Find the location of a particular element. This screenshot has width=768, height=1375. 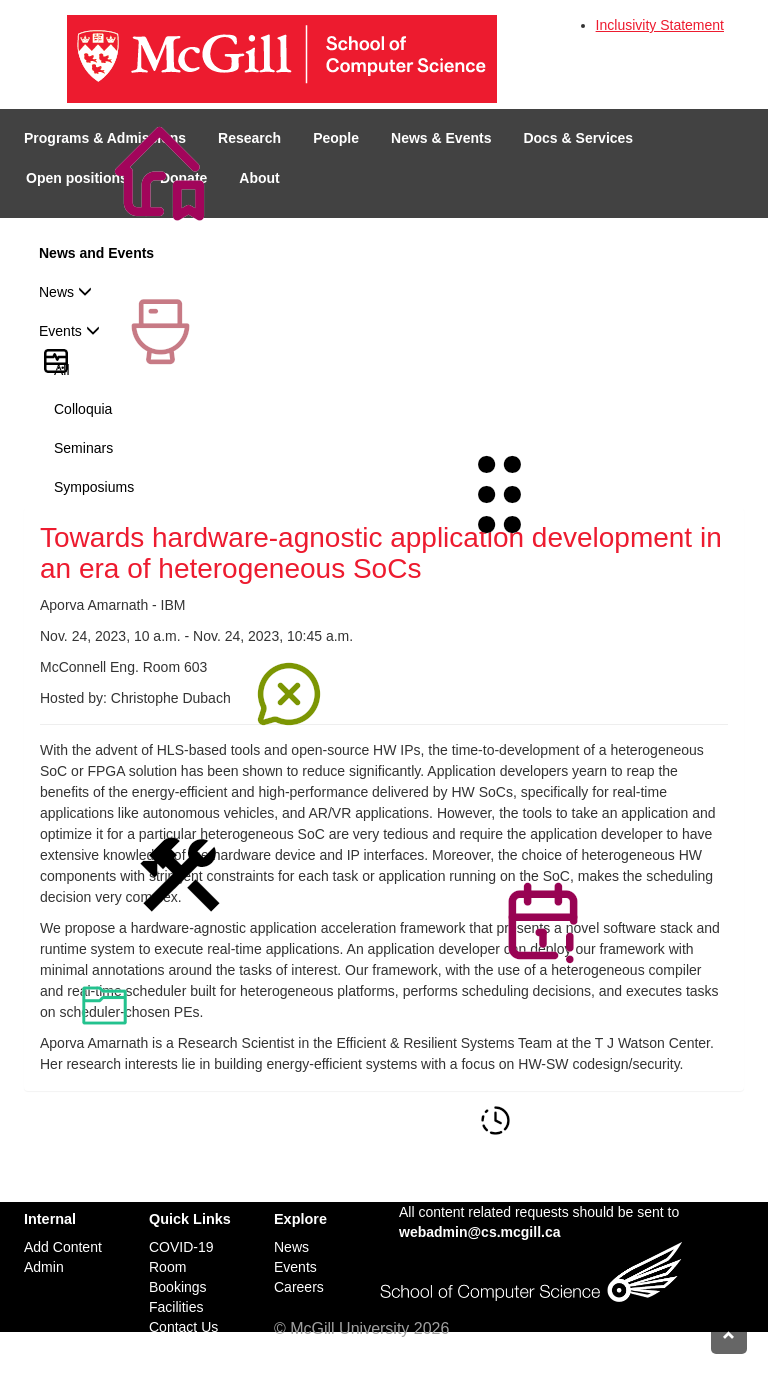

drag to reorder items is located at coordinates (499, 494).